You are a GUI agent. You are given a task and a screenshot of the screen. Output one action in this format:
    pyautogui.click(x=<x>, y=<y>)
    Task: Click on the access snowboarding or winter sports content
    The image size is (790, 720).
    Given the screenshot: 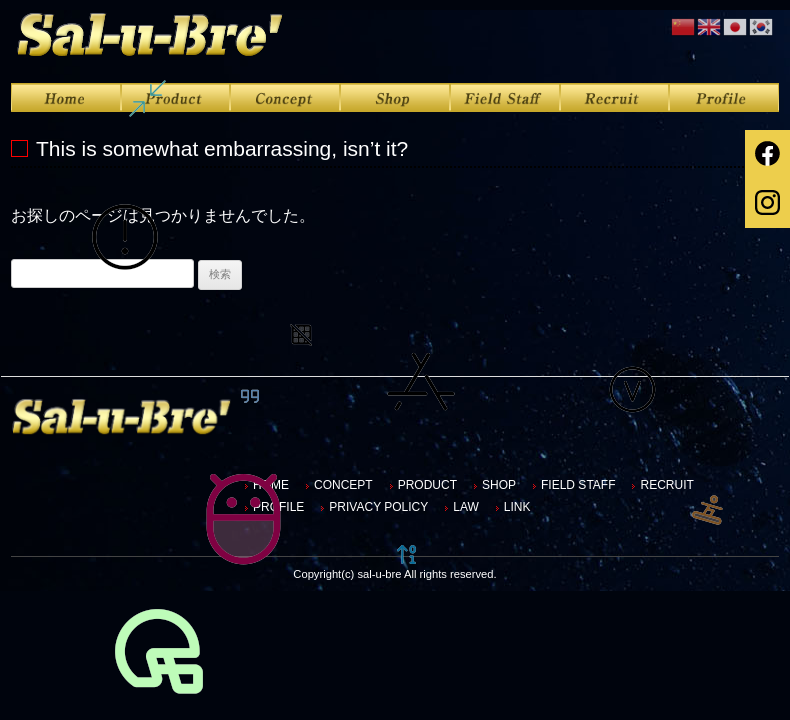 What is the action you would take?
    pyautogui.click(x=709, y=510)
    